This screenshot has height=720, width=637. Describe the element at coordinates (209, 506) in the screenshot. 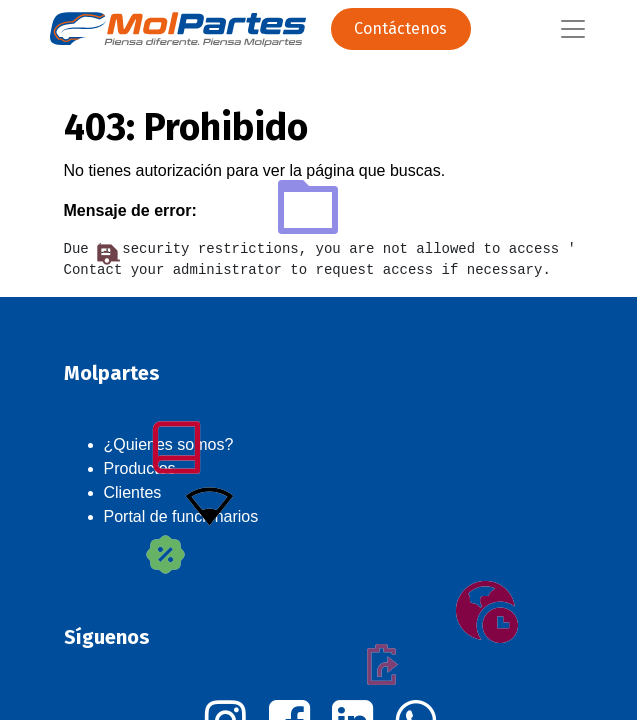

I see `indicates weak wifi signal strength` at that location.